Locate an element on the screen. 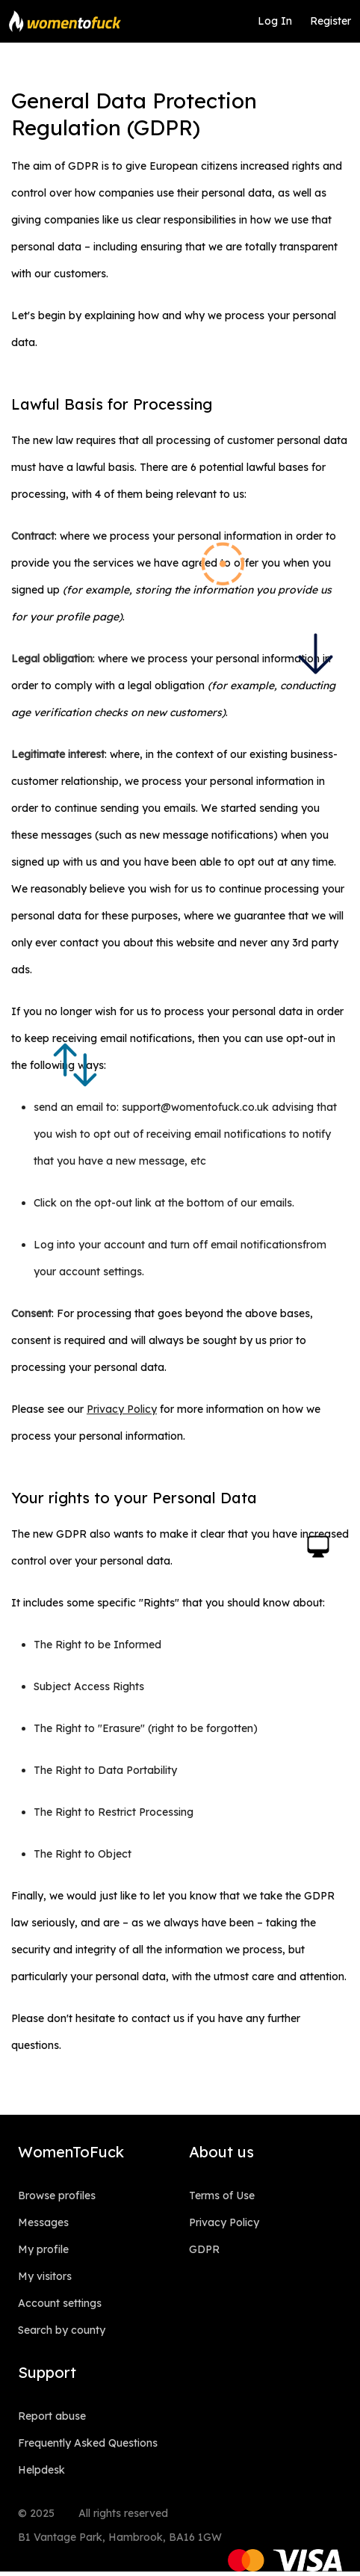  access desktop or computer settings is located at coordinates (318, 1547).